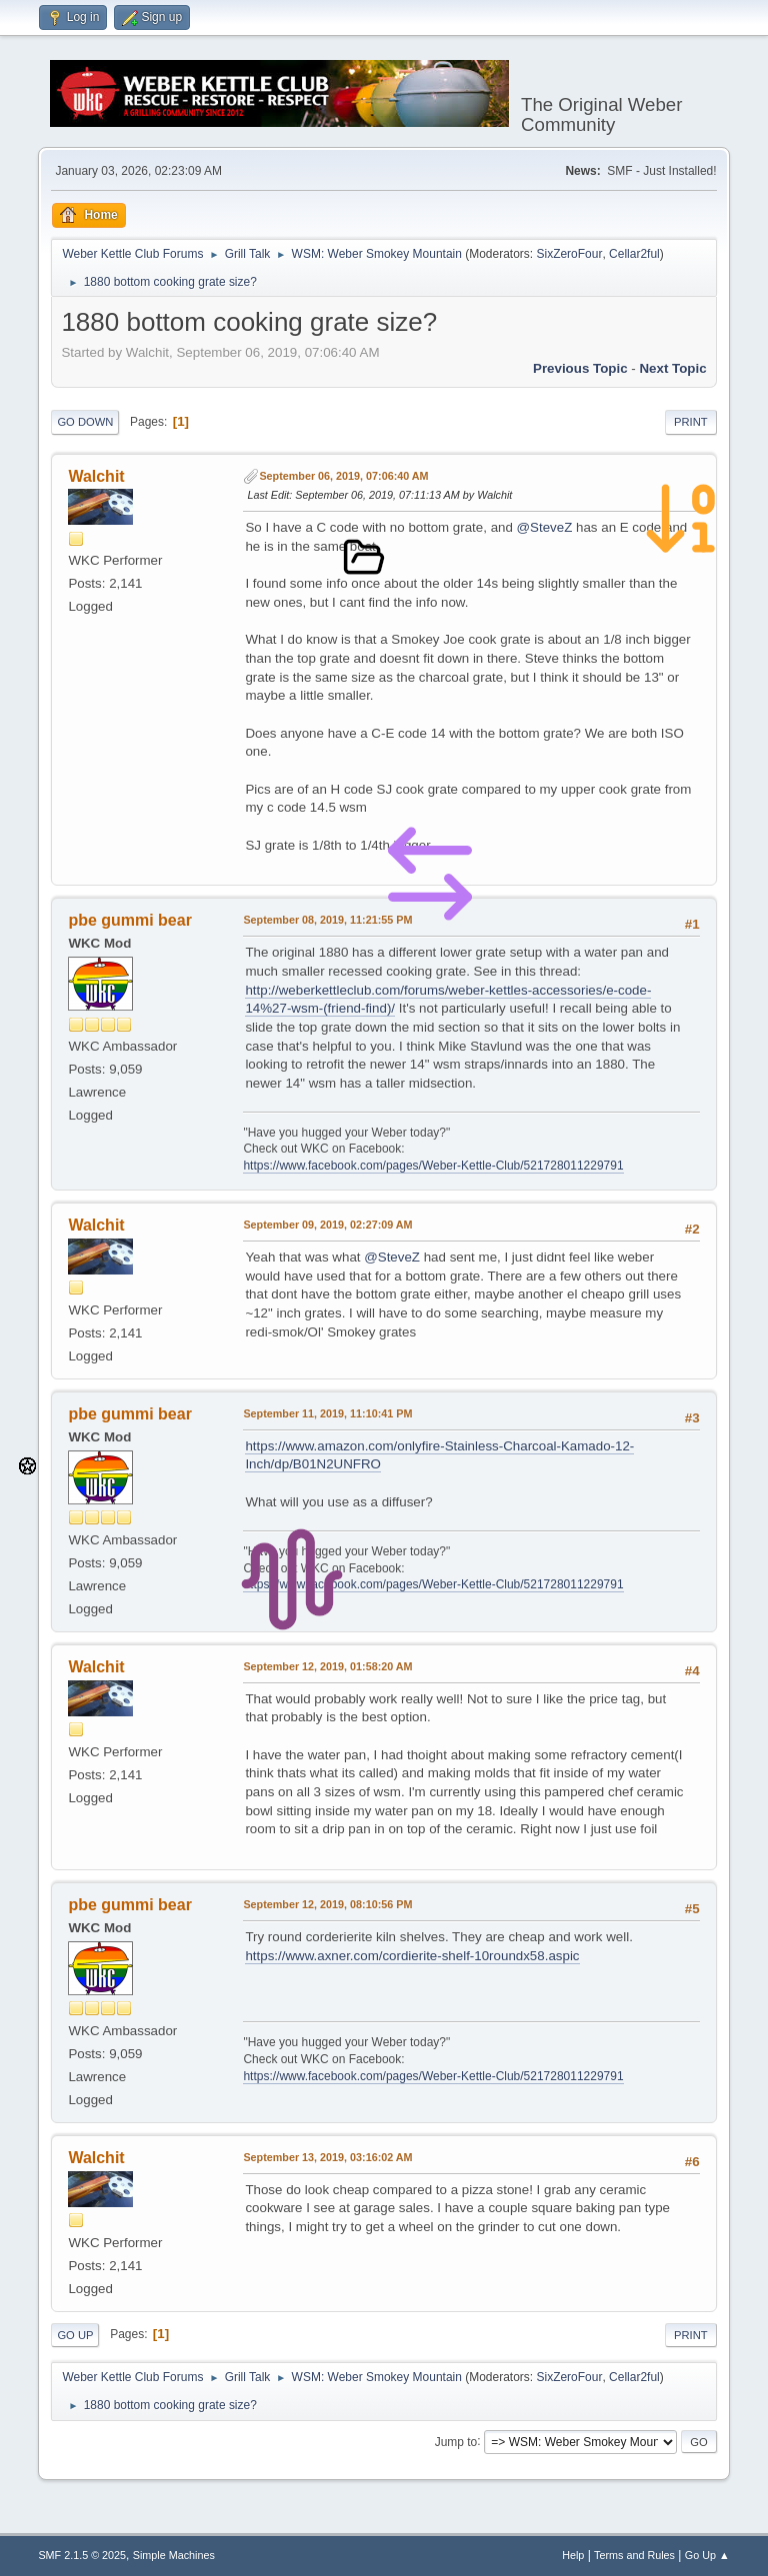 This screenshot has height=2576, width=768. What do you see at coordinates (292, 1579) in the screenshot?
I see `audio waveform visualization` at bounding box center [292, 1579].